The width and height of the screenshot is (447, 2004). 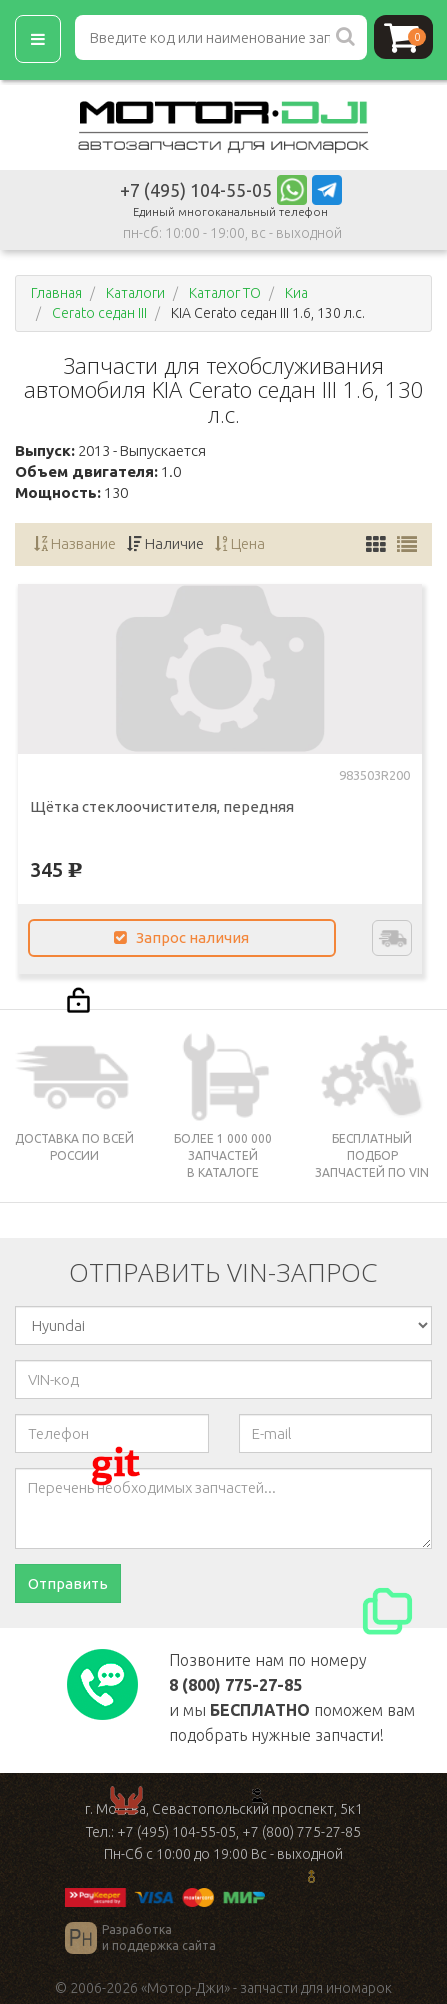 I want to click on swipe up to continue or dismiss, so click(x=311, y=1876).